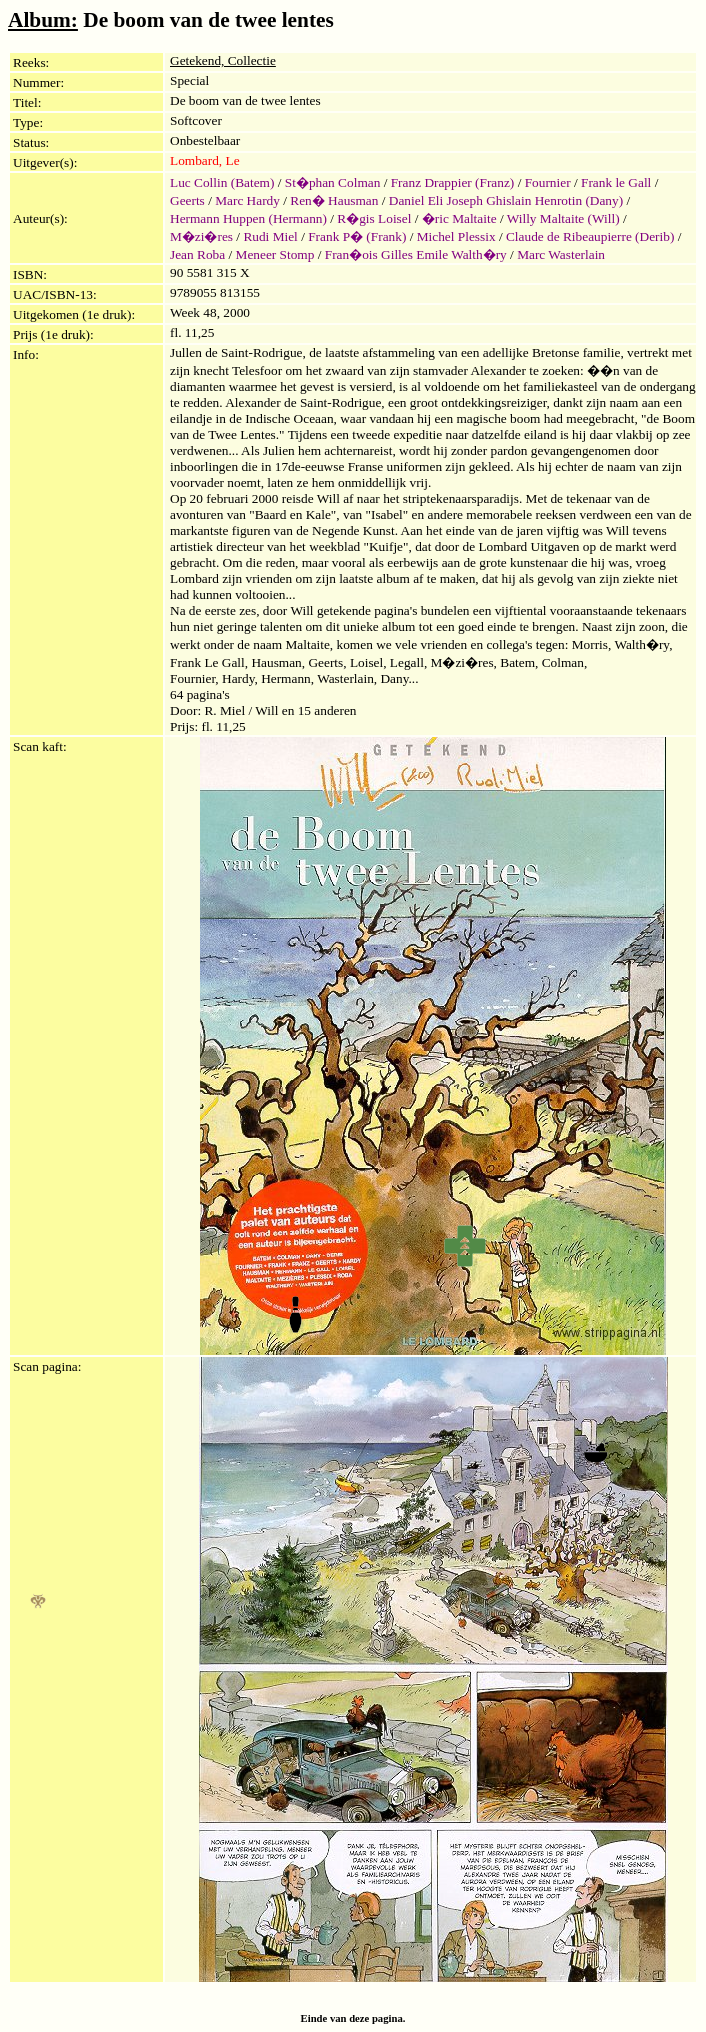 The width and height of the screenshot is (706, 2032). What do you see at coordinates (38, 1601) in the screenshot?
I see `select minotaur character or enemy type` at bounding box center [38, 1601].